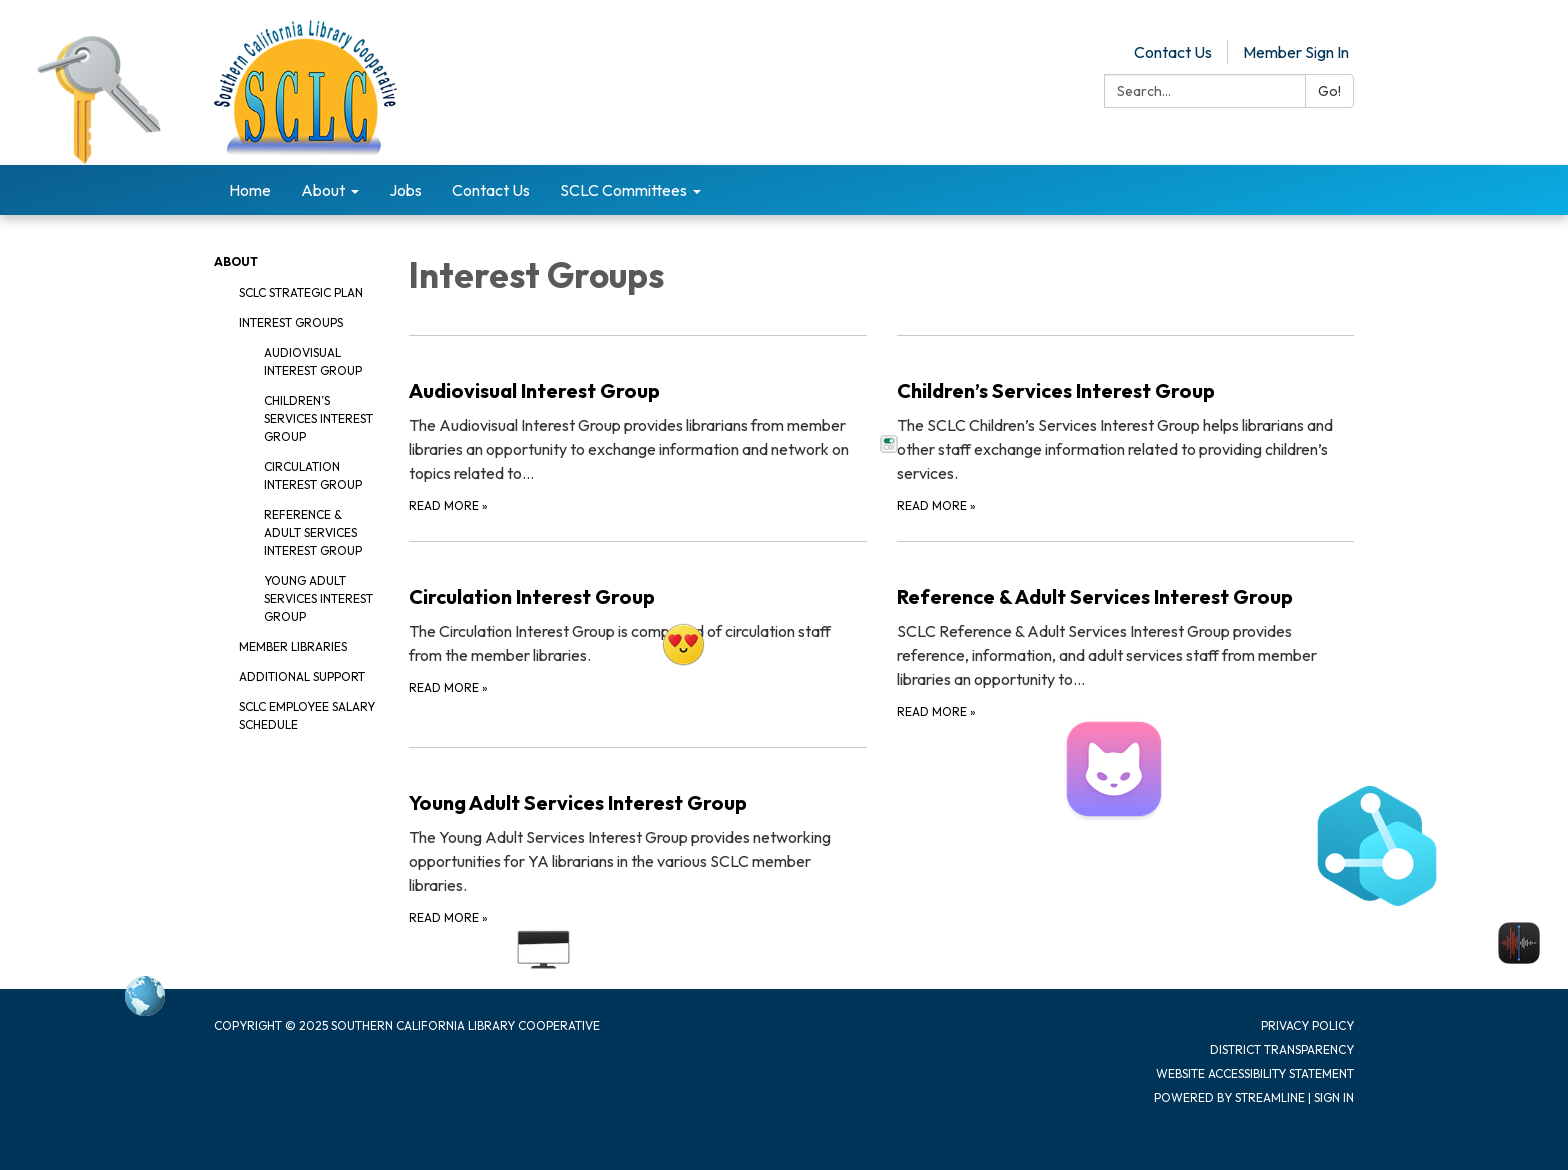  What do you see at coordinates (1519, 943) in the screenshot?
I see `open voice memos app` at bounding box center [1519, 943].